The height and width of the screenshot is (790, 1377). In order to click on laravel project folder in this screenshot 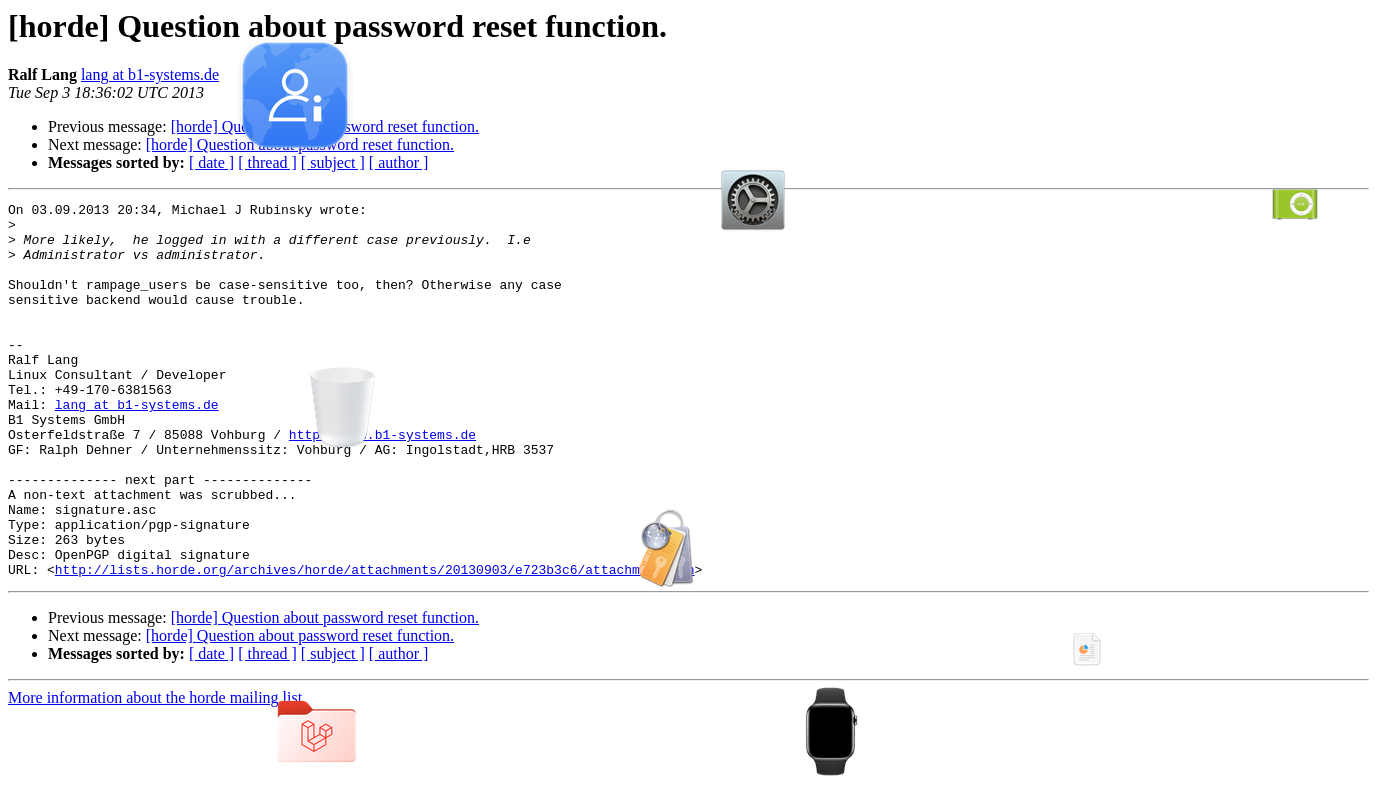, I will do `click(316, 733)`.